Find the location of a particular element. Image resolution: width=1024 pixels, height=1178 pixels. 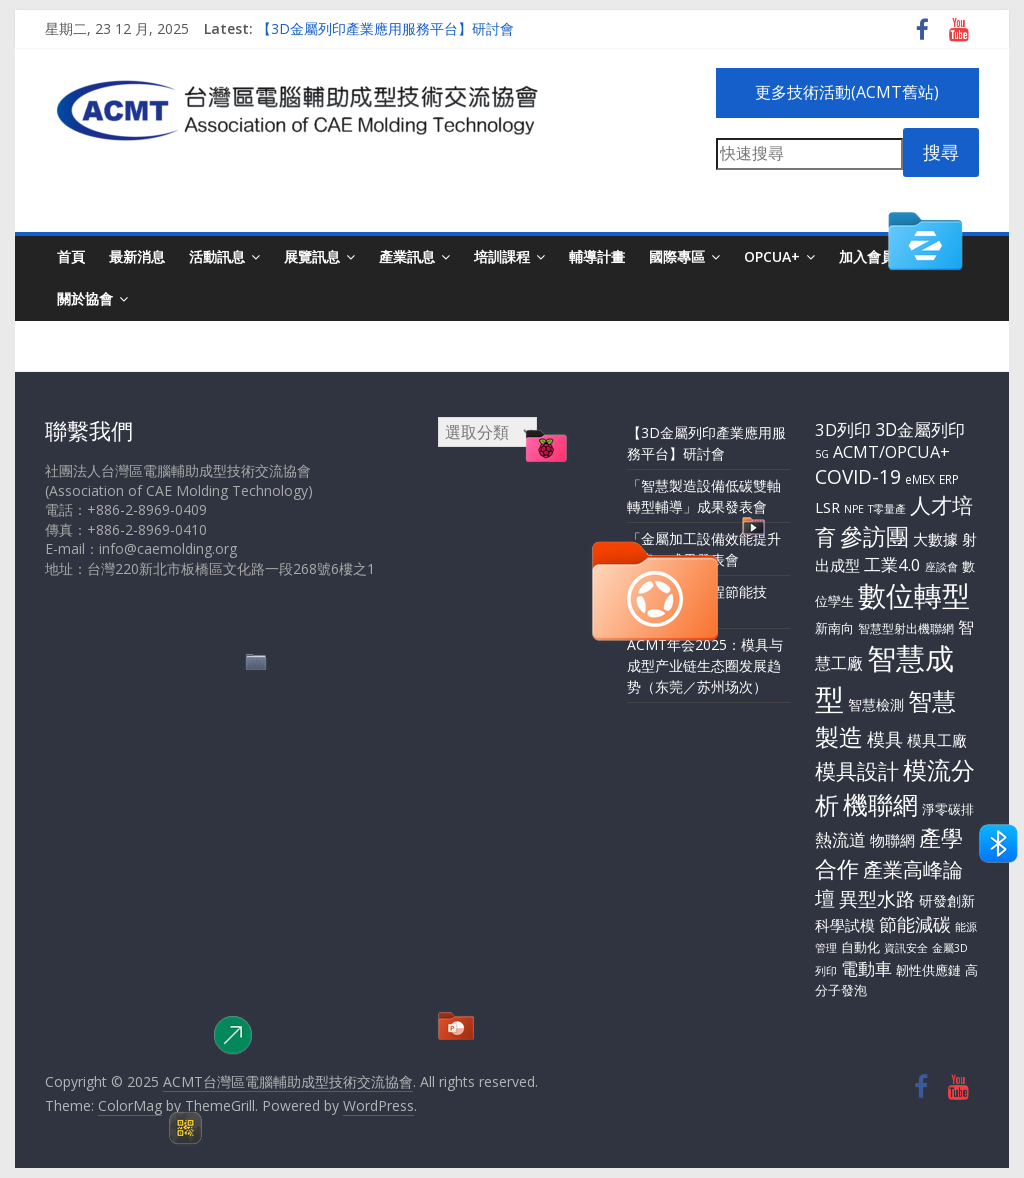

open your movie files folder is located at coordinates (753, 526).